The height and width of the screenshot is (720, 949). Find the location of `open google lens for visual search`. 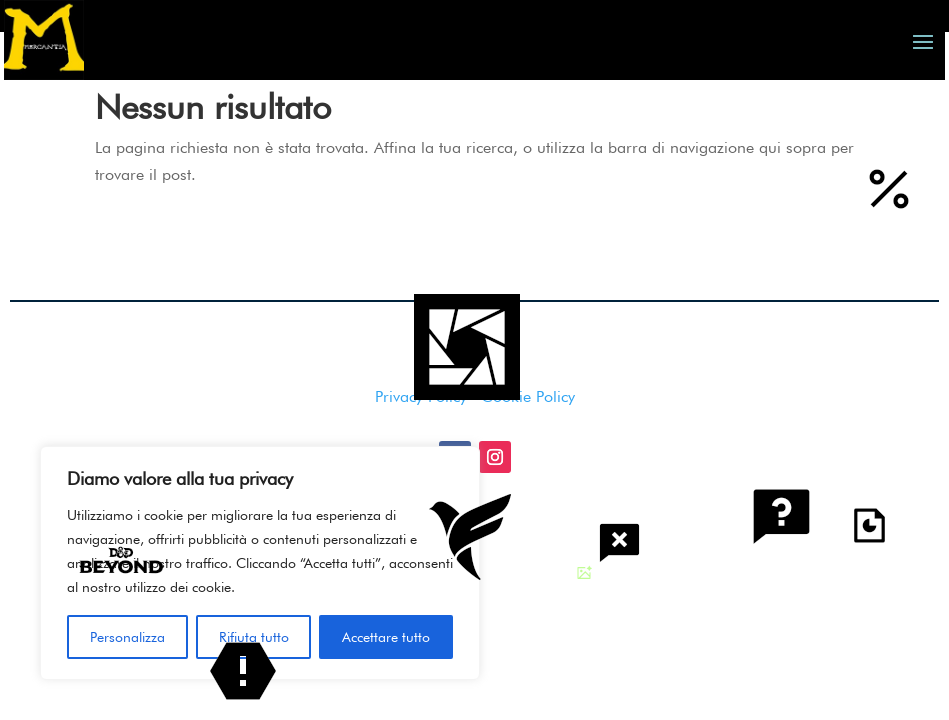

open google lens for visual search is located at coordinates (467, 347).